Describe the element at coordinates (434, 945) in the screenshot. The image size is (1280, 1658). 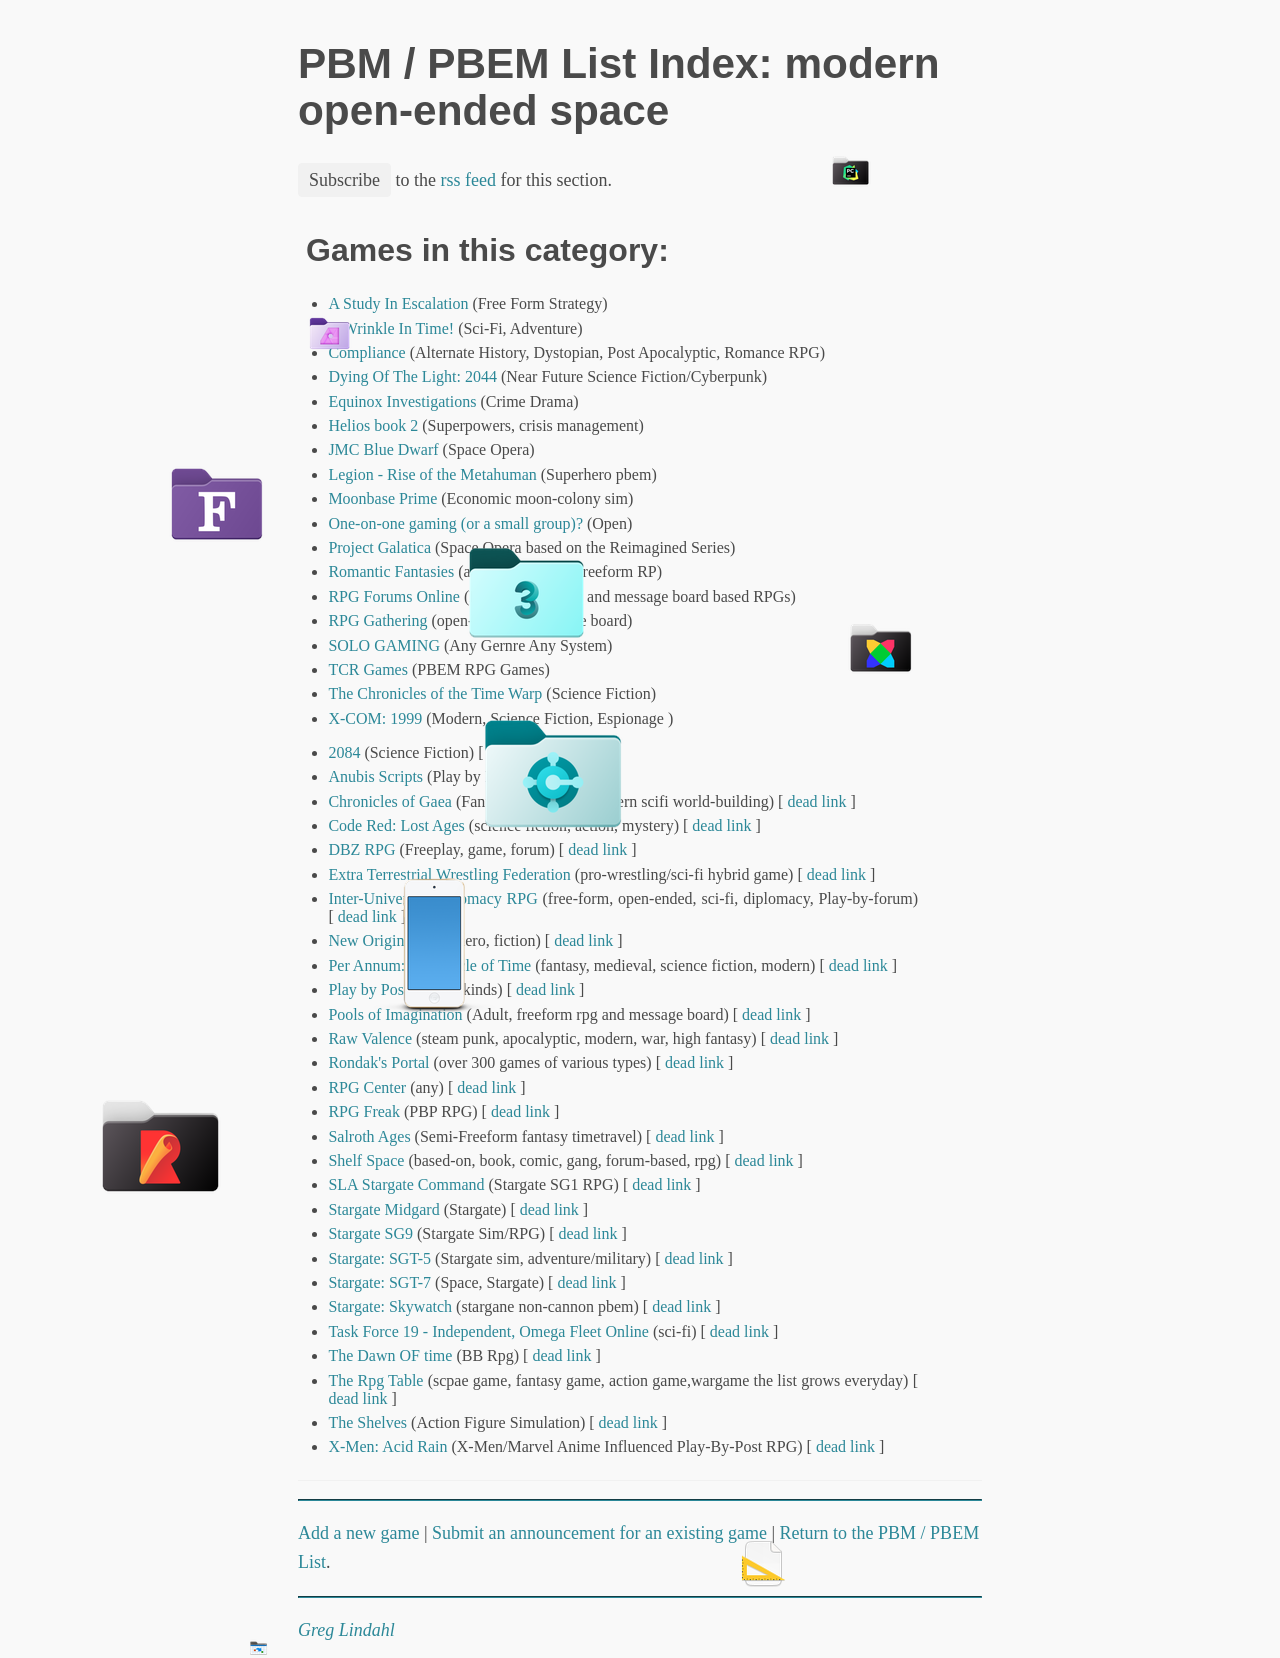
I see `iPod Touch device connected` at that location.